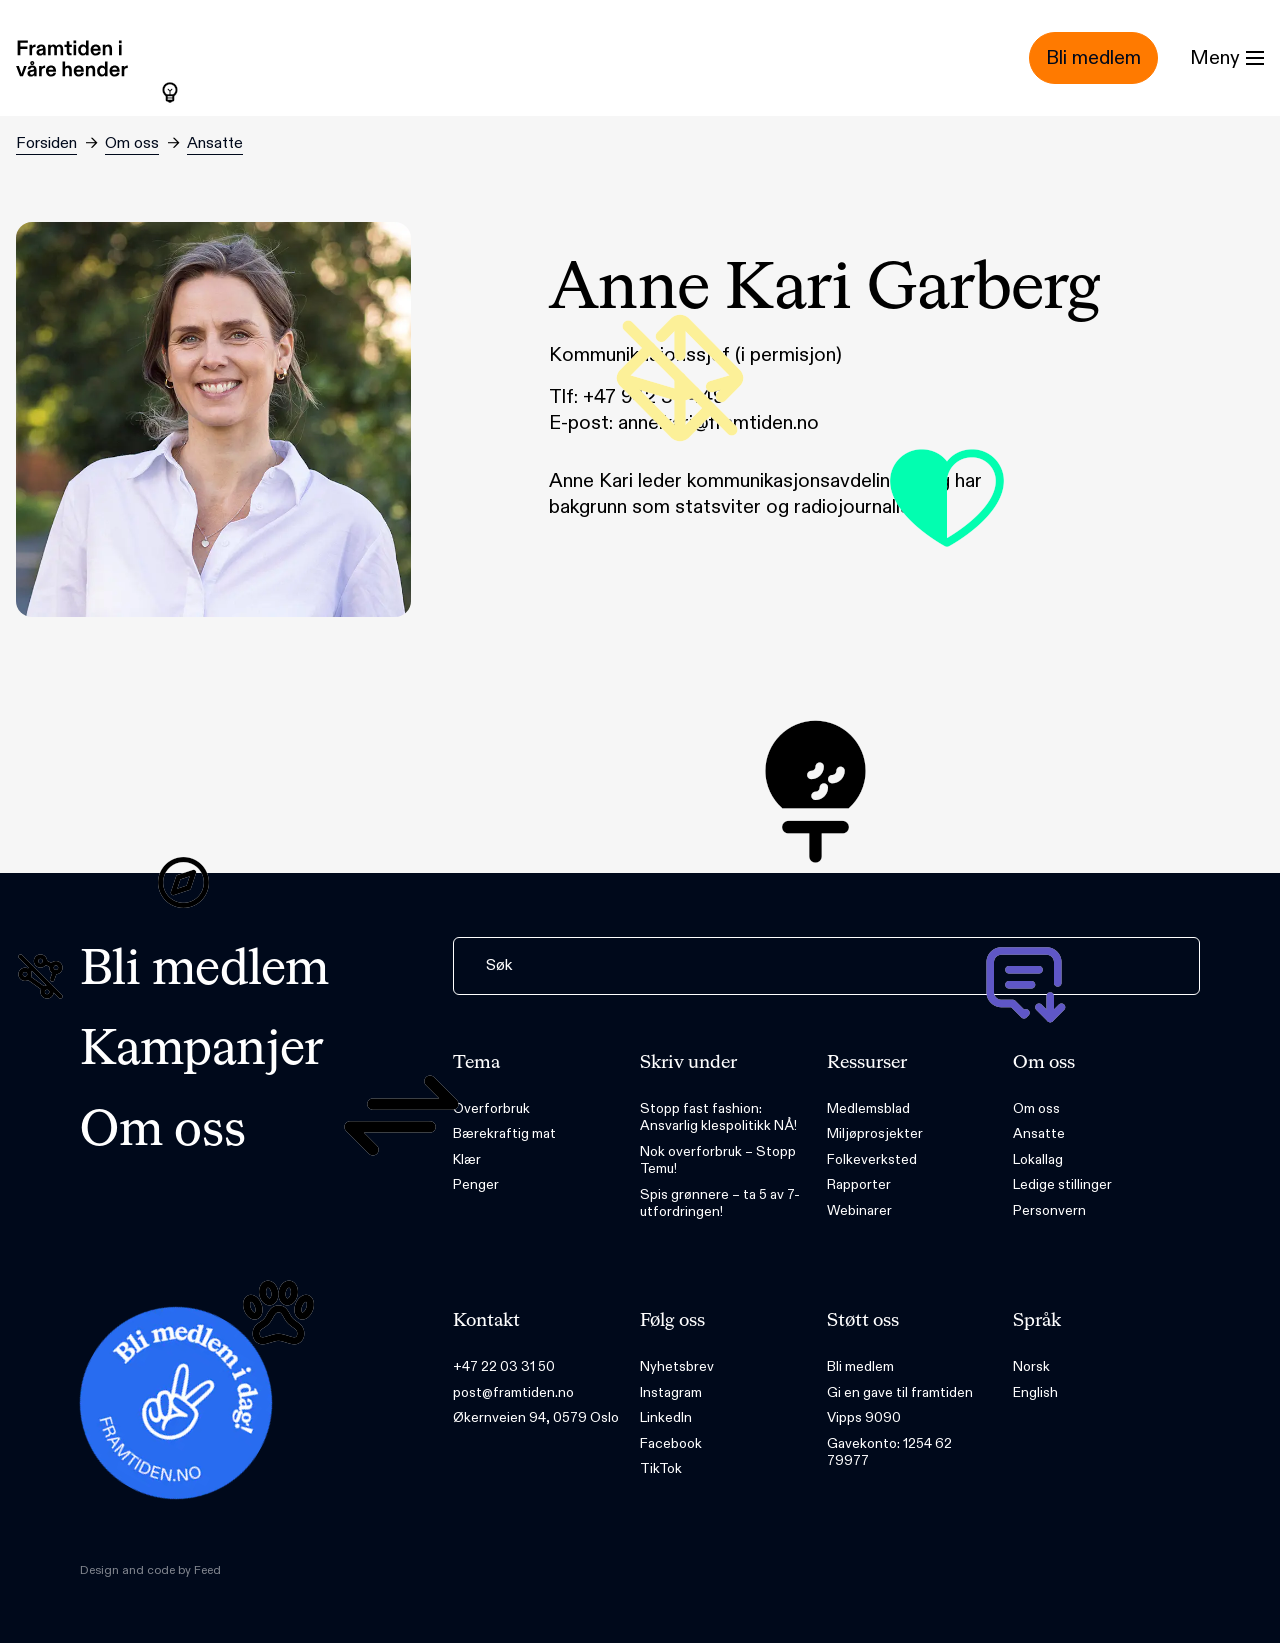  What do you see at coordinates (1024, 981) in the screenshot?
I see `download message or conversation` at bounding box center [1024, 981].